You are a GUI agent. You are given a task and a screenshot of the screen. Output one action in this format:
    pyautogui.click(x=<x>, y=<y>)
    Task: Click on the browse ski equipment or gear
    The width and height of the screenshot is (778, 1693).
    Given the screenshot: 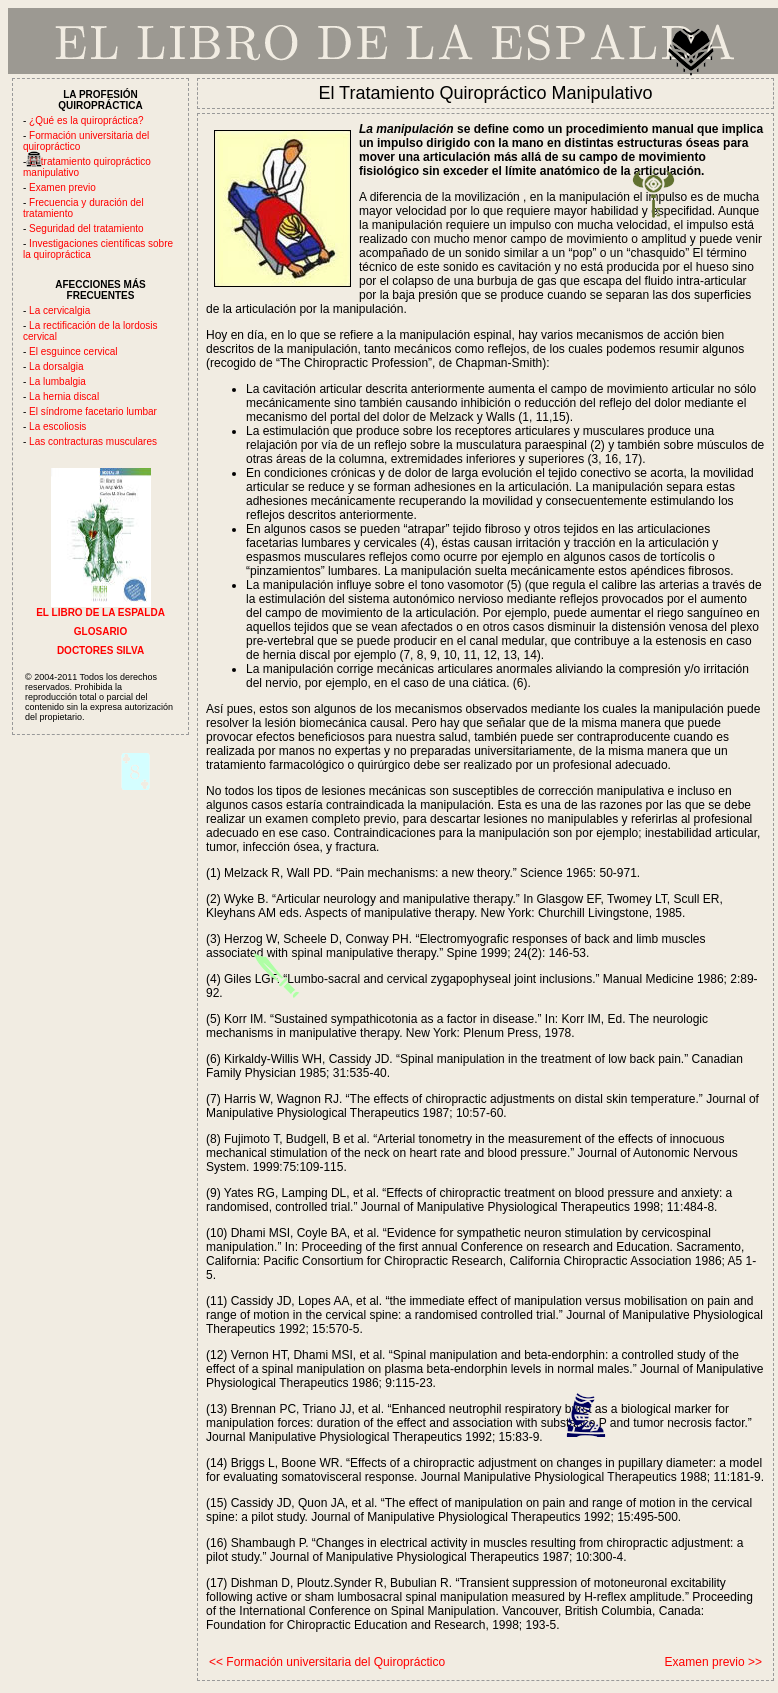 What is the action you would take?
    pyautogui.click(x=586, y=1415)
    